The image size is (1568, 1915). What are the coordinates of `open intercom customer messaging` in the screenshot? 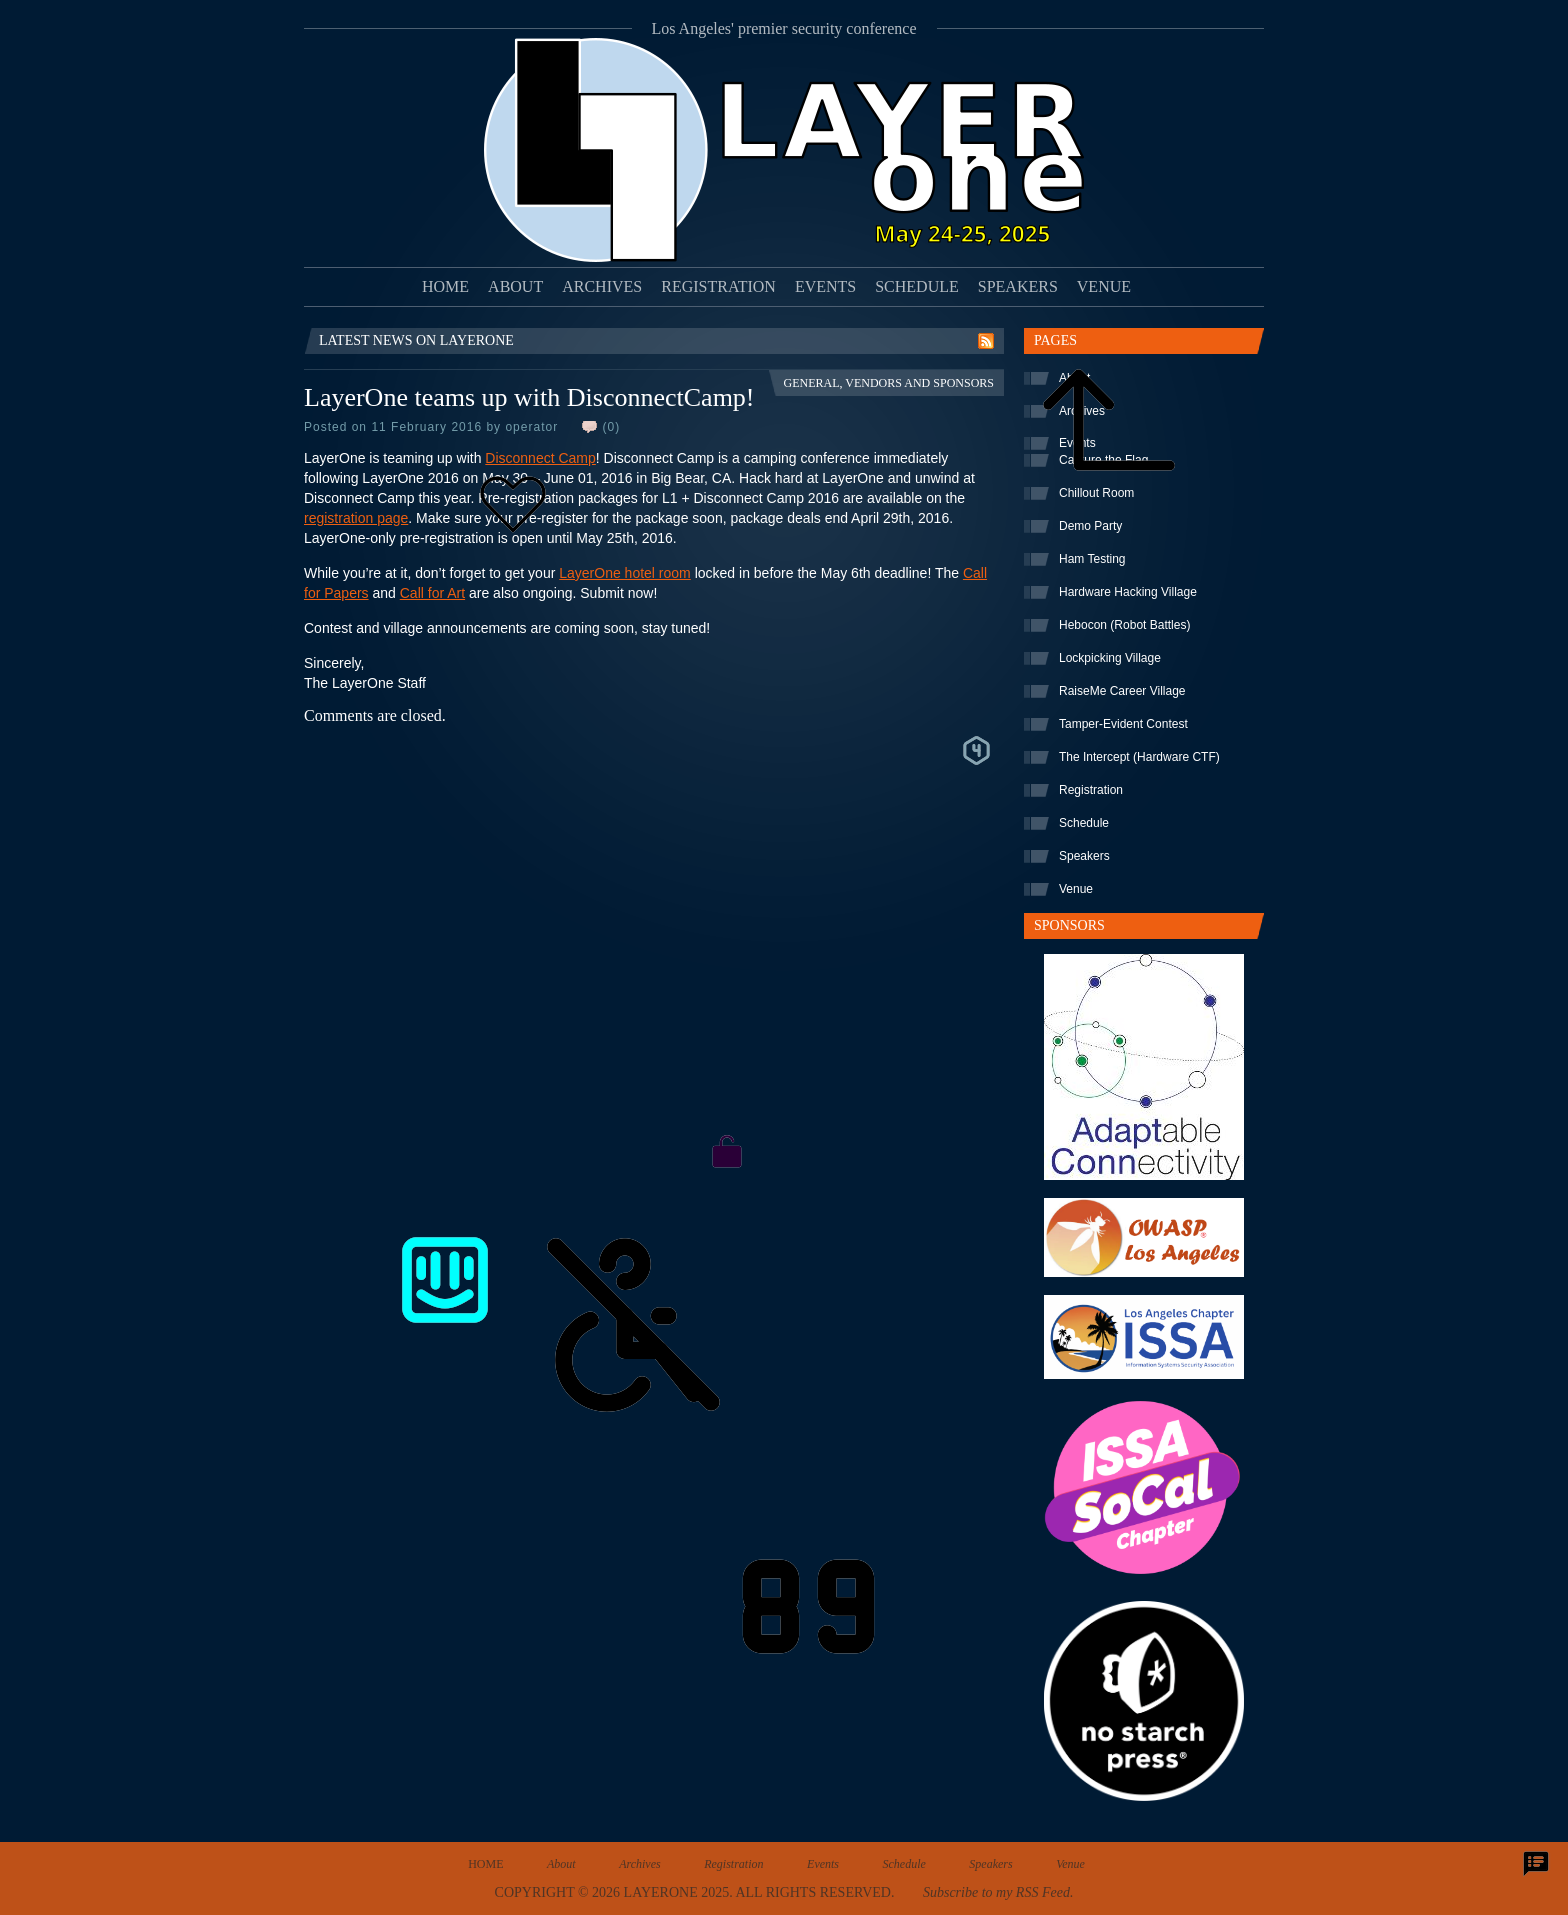 It's located at (445, 1280).